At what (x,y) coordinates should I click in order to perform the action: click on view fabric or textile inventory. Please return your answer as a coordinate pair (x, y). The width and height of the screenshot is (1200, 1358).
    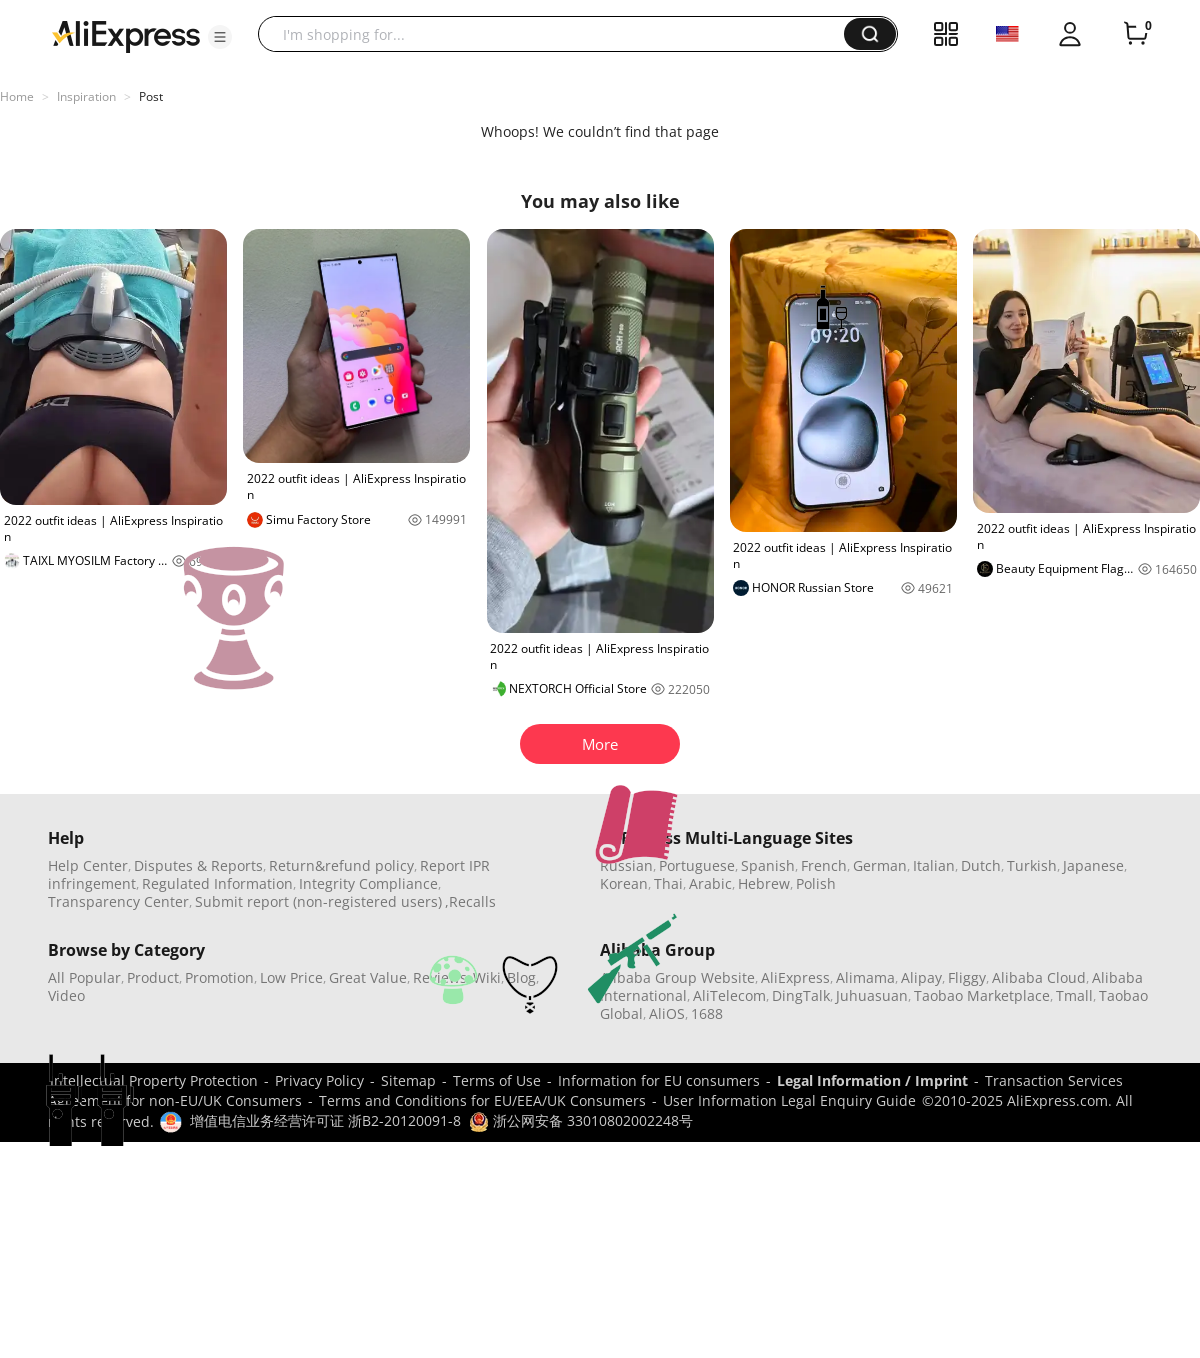
    Looking at the image, I should click on (636, 824).